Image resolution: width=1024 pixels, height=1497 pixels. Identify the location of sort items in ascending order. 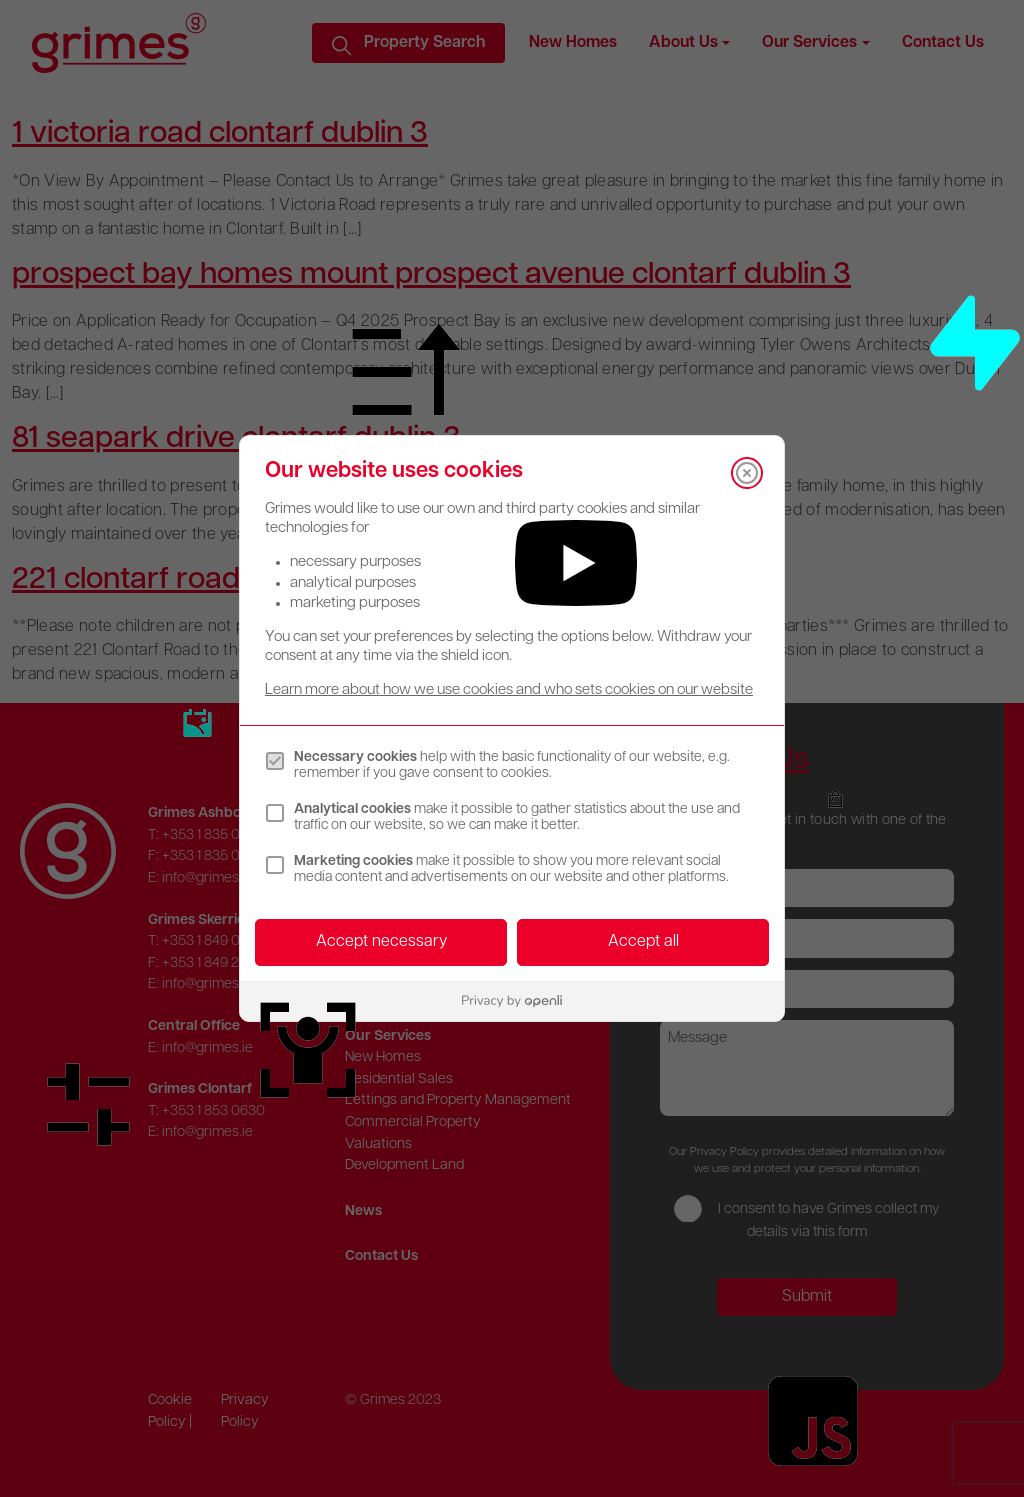
(401, 372).